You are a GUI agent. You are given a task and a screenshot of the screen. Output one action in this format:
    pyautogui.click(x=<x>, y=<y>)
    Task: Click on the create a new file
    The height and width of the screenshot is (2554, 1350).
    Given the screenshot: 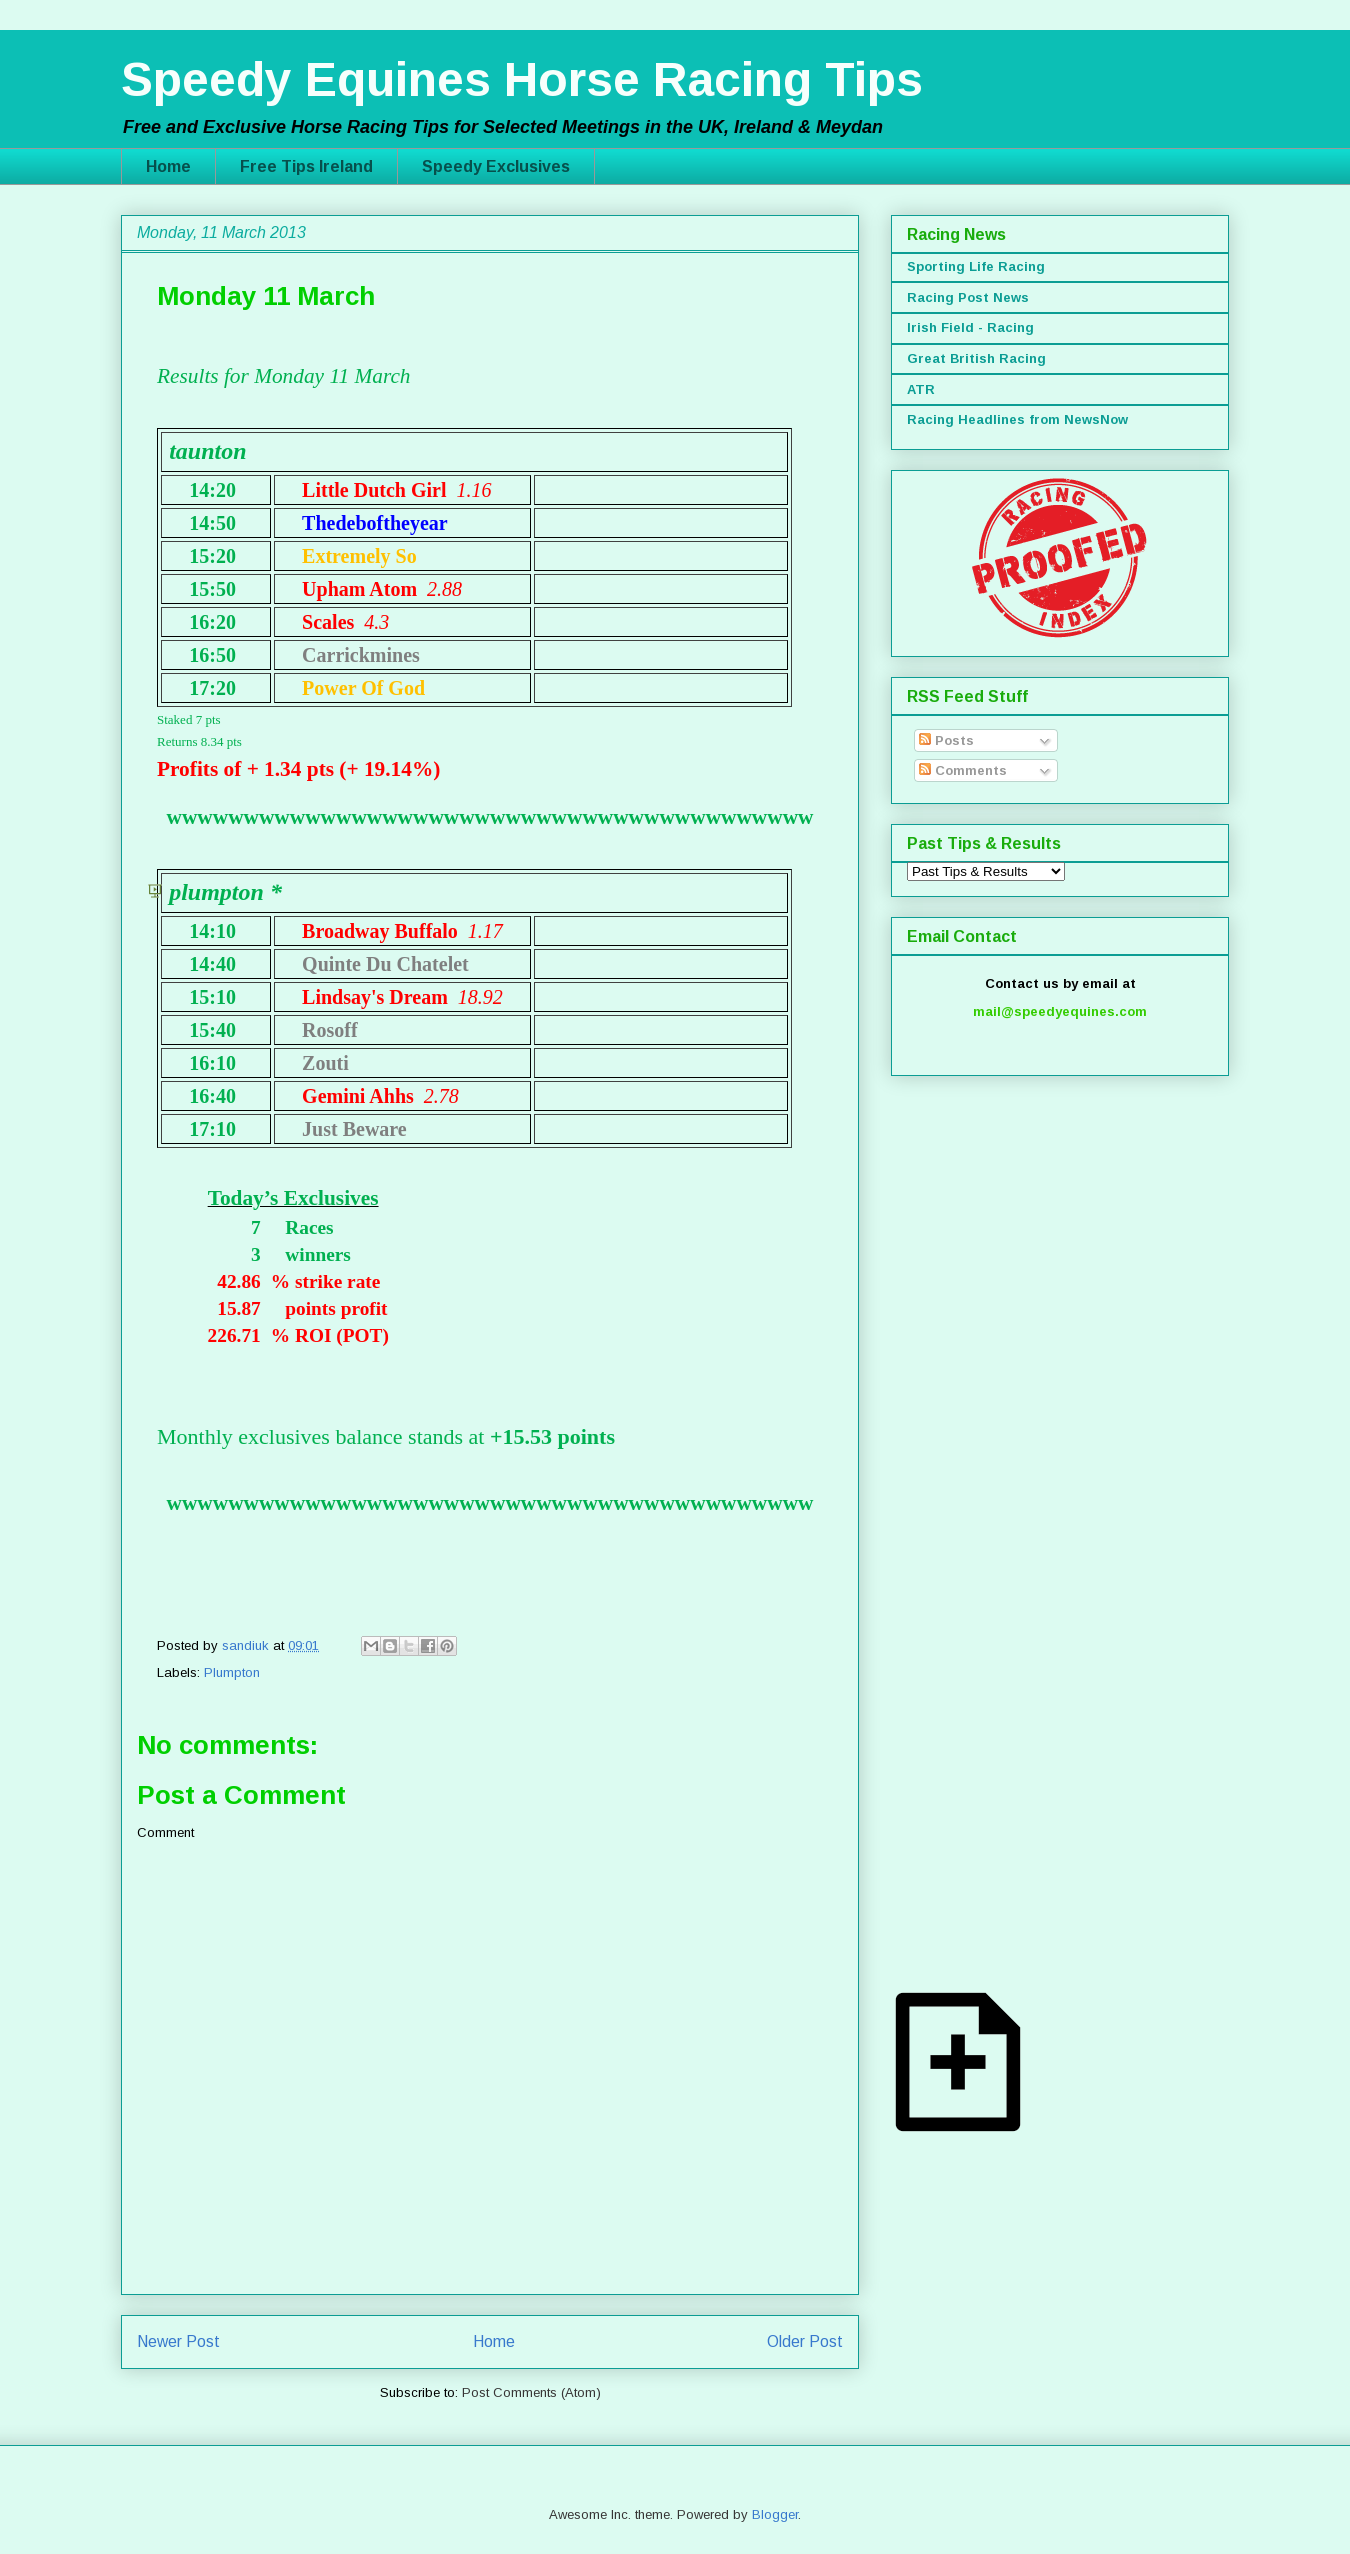 What is the action you would take?
    pyautogui.click(x=958, y=2062)
    